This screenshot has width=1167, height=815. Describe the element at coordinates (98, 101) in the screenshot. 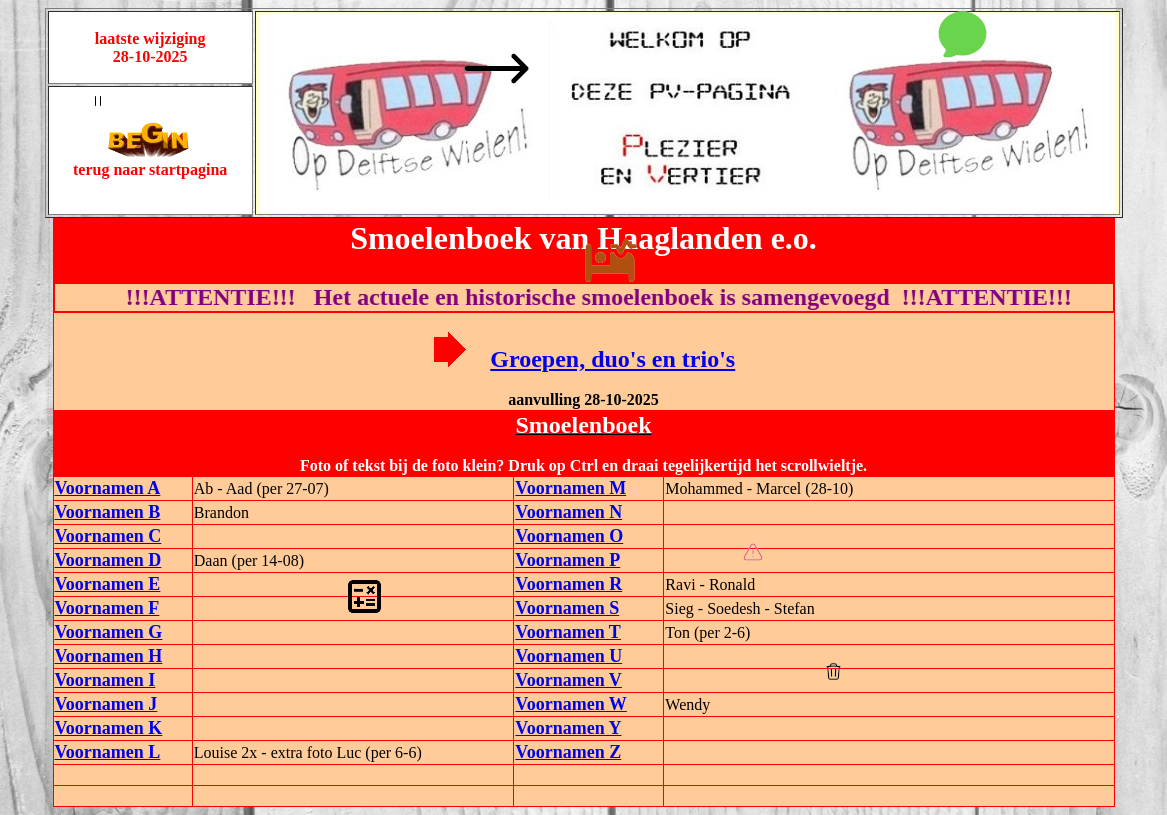

I see `pause media playback` at that location.